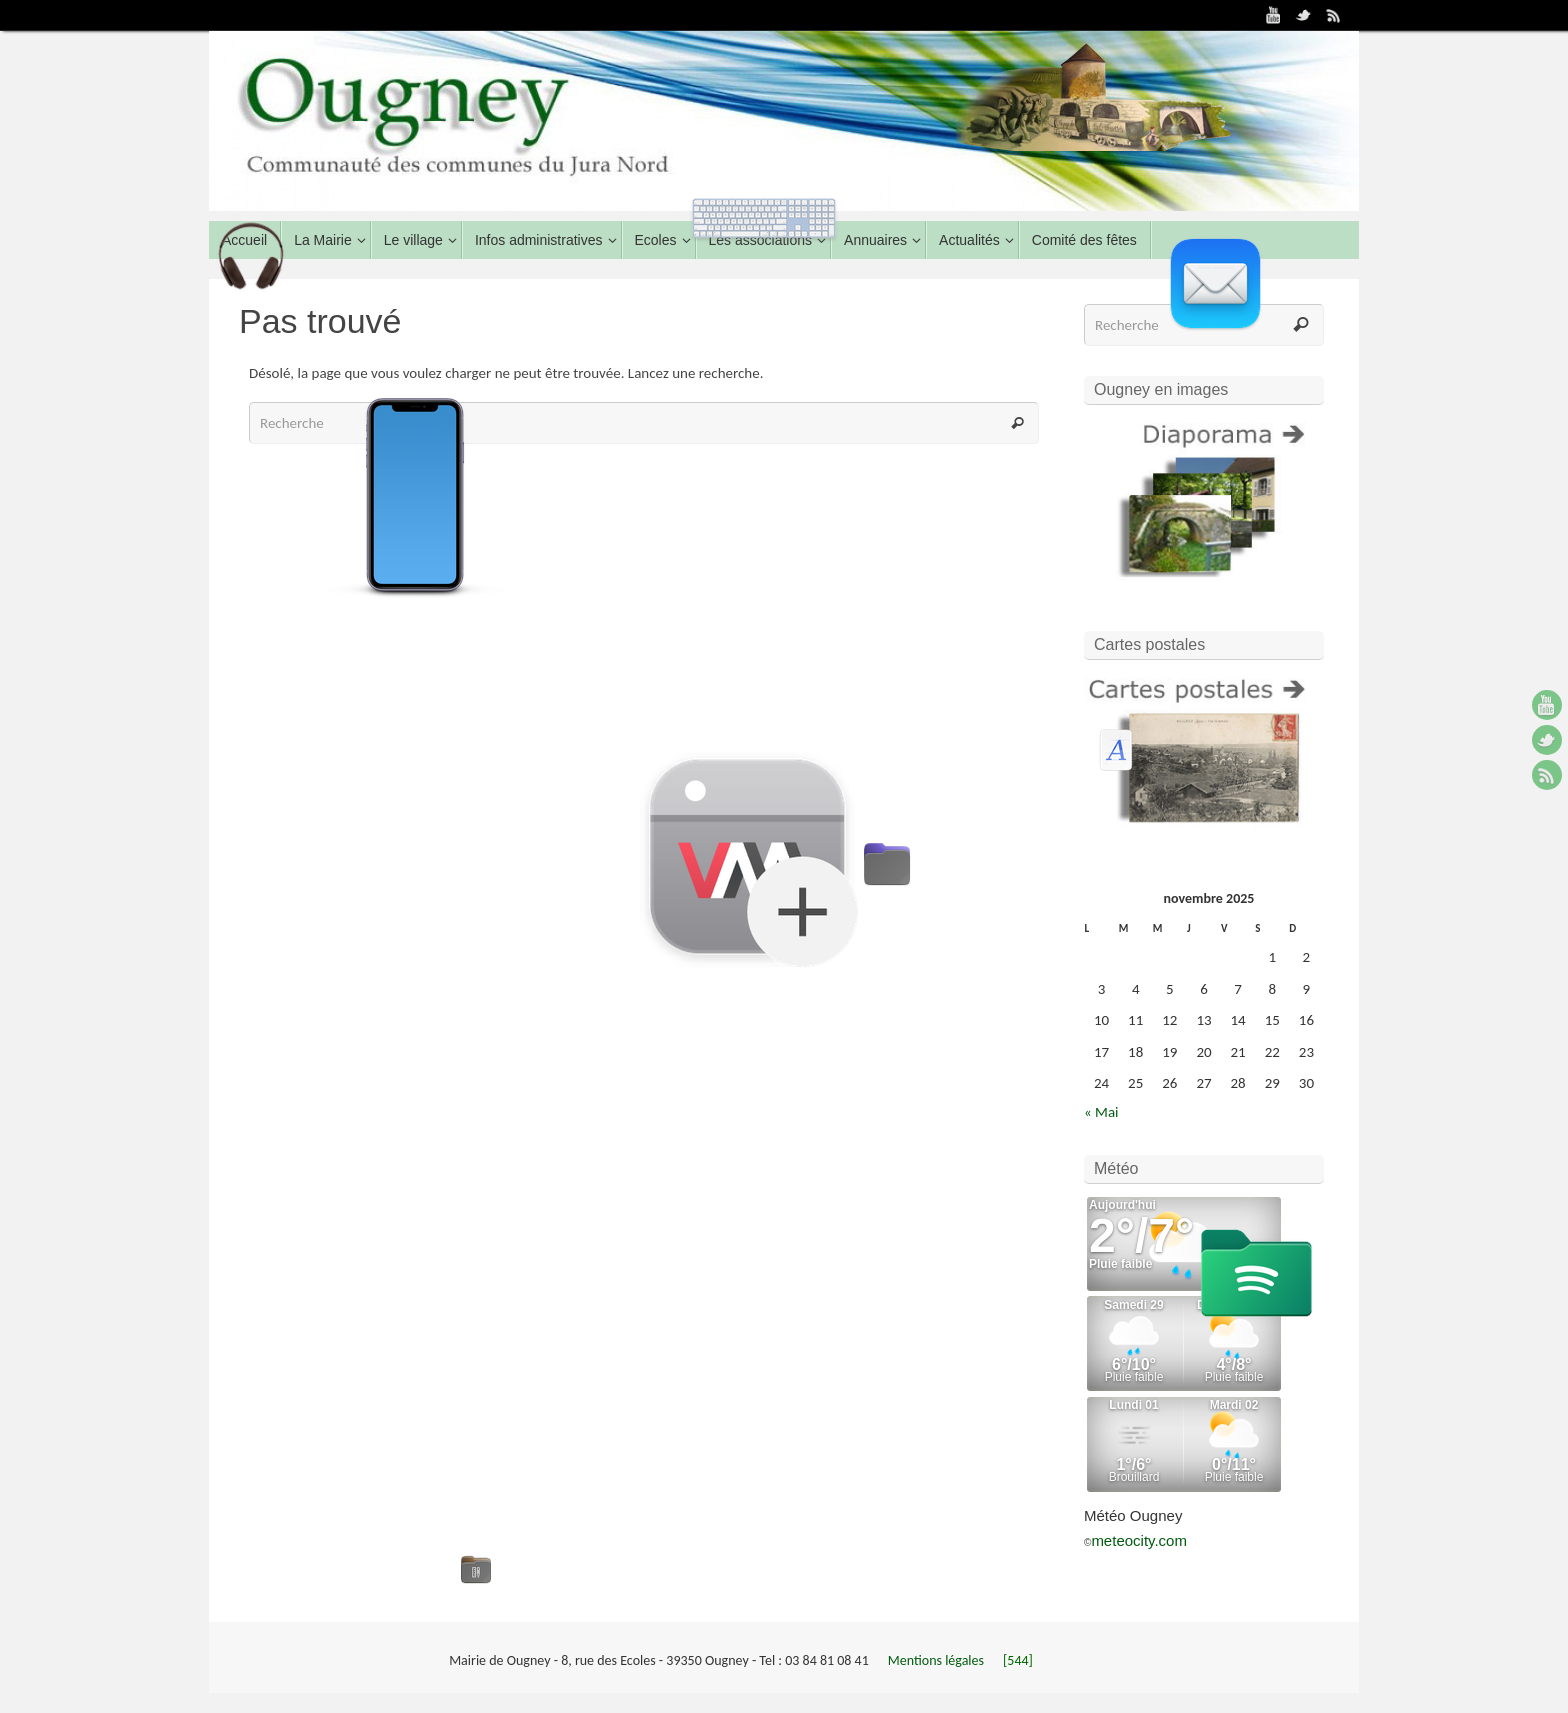  Describe the element at coordinates (1215, 283) in the screenshot. I see `open the mail app` at that location.